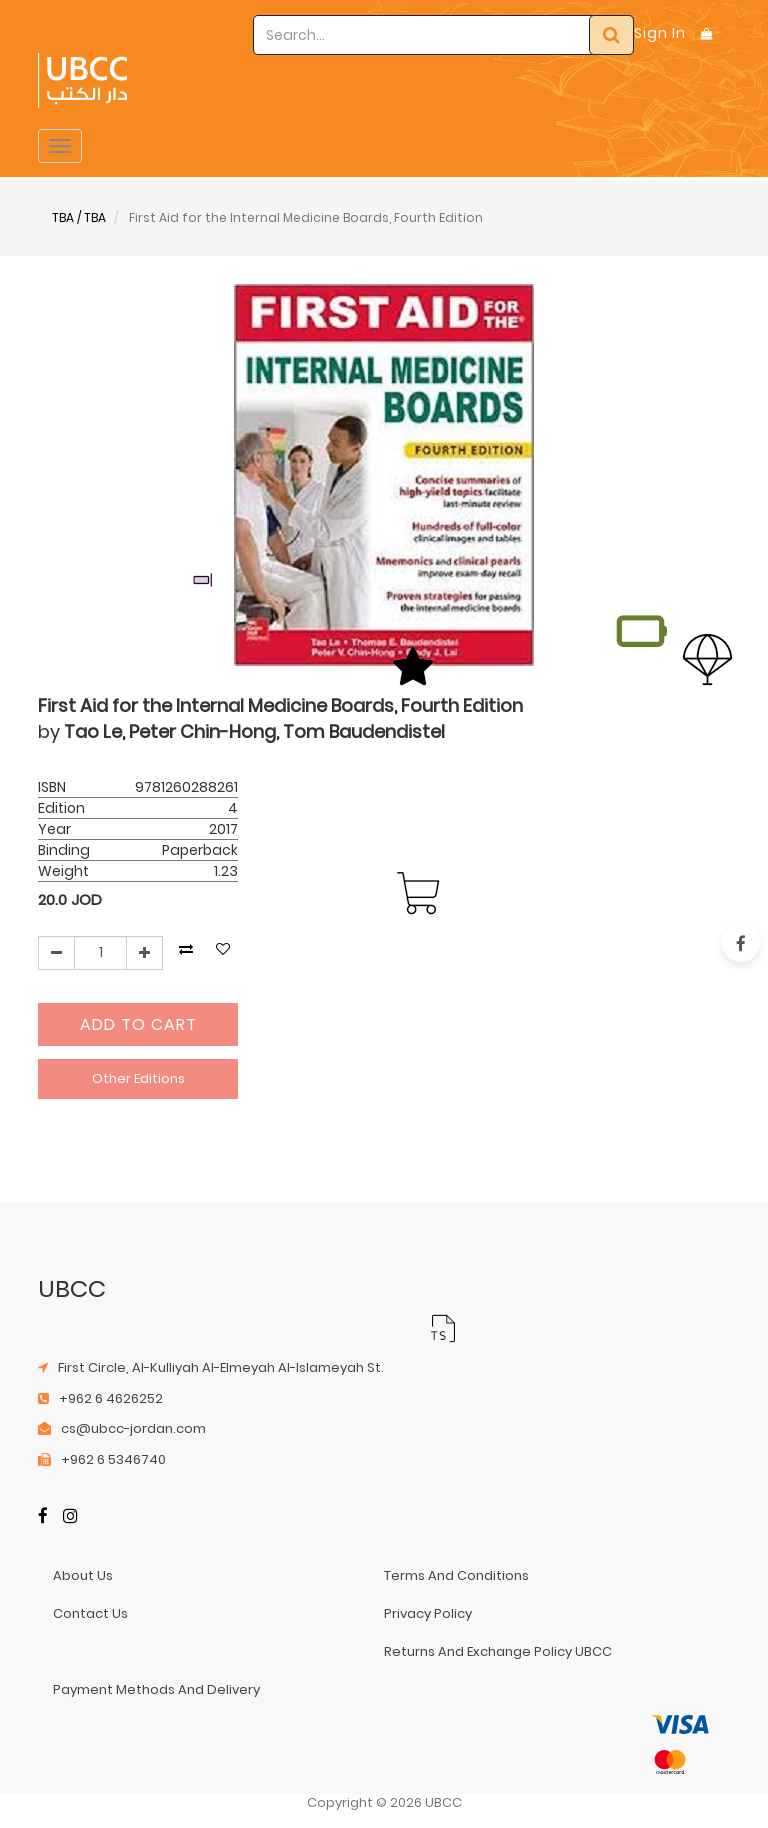 This screenshot has height=1828, width=768. Describe the element at coordinates (707, 660) in the screenshot. I see `access airdrop or file drop feature` at that location.